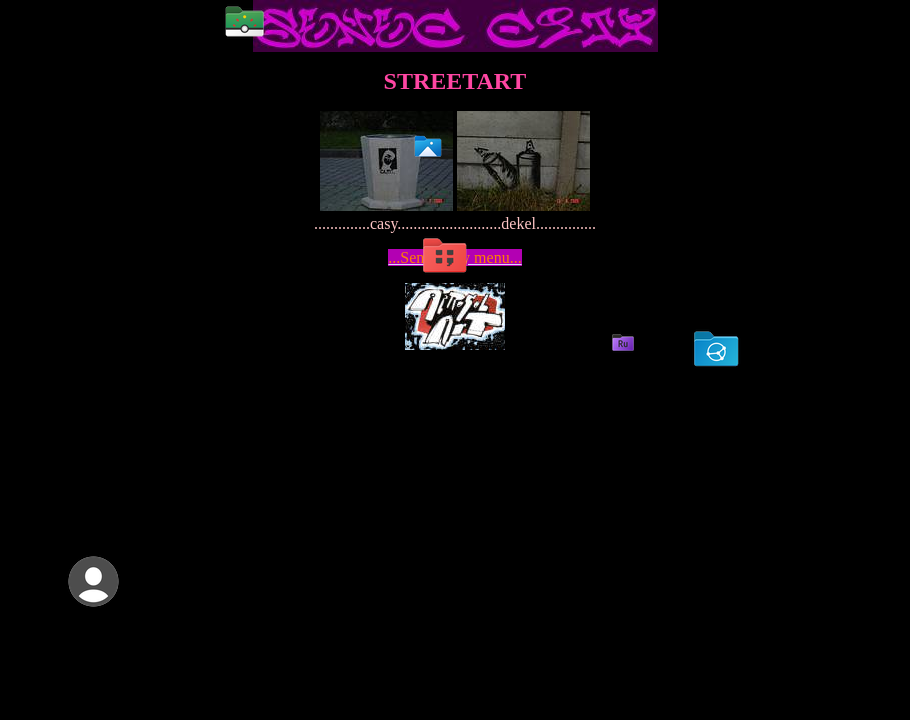  I want to click on open folder containing Adobe Rush project files, so click(623, 343).